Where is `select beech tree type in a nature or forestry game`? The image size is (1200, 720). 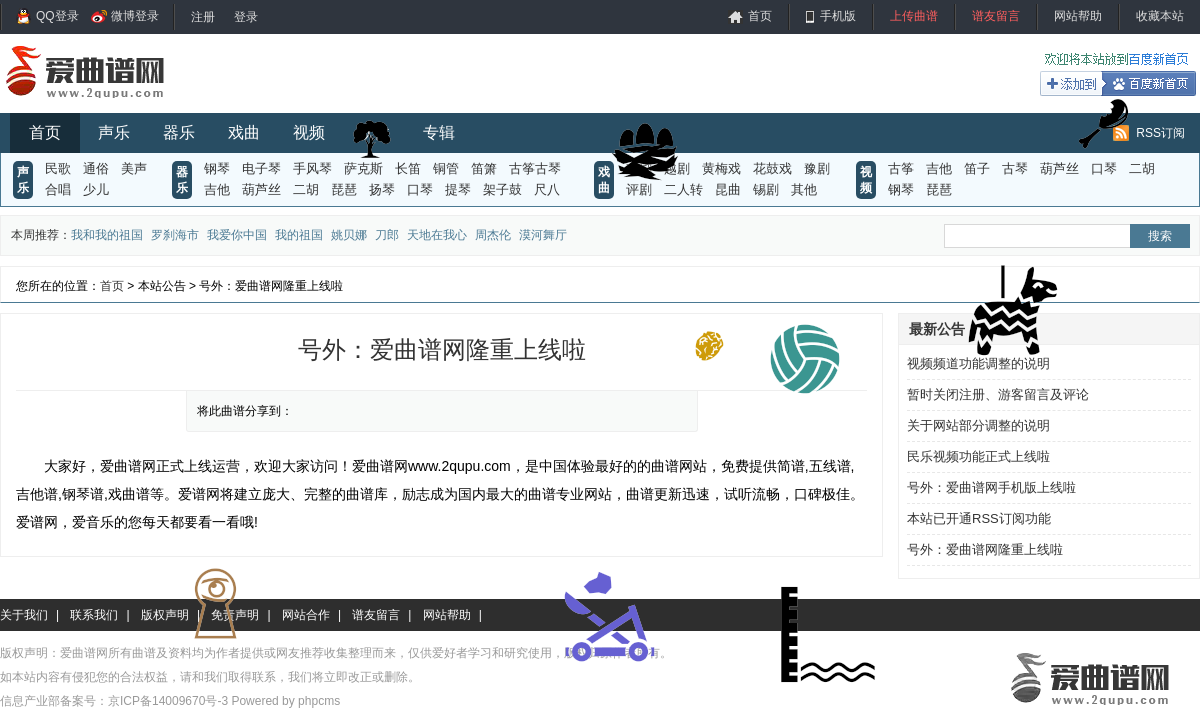
select beech tree type in a nature or forestry game is located at coordinates (372, 139).